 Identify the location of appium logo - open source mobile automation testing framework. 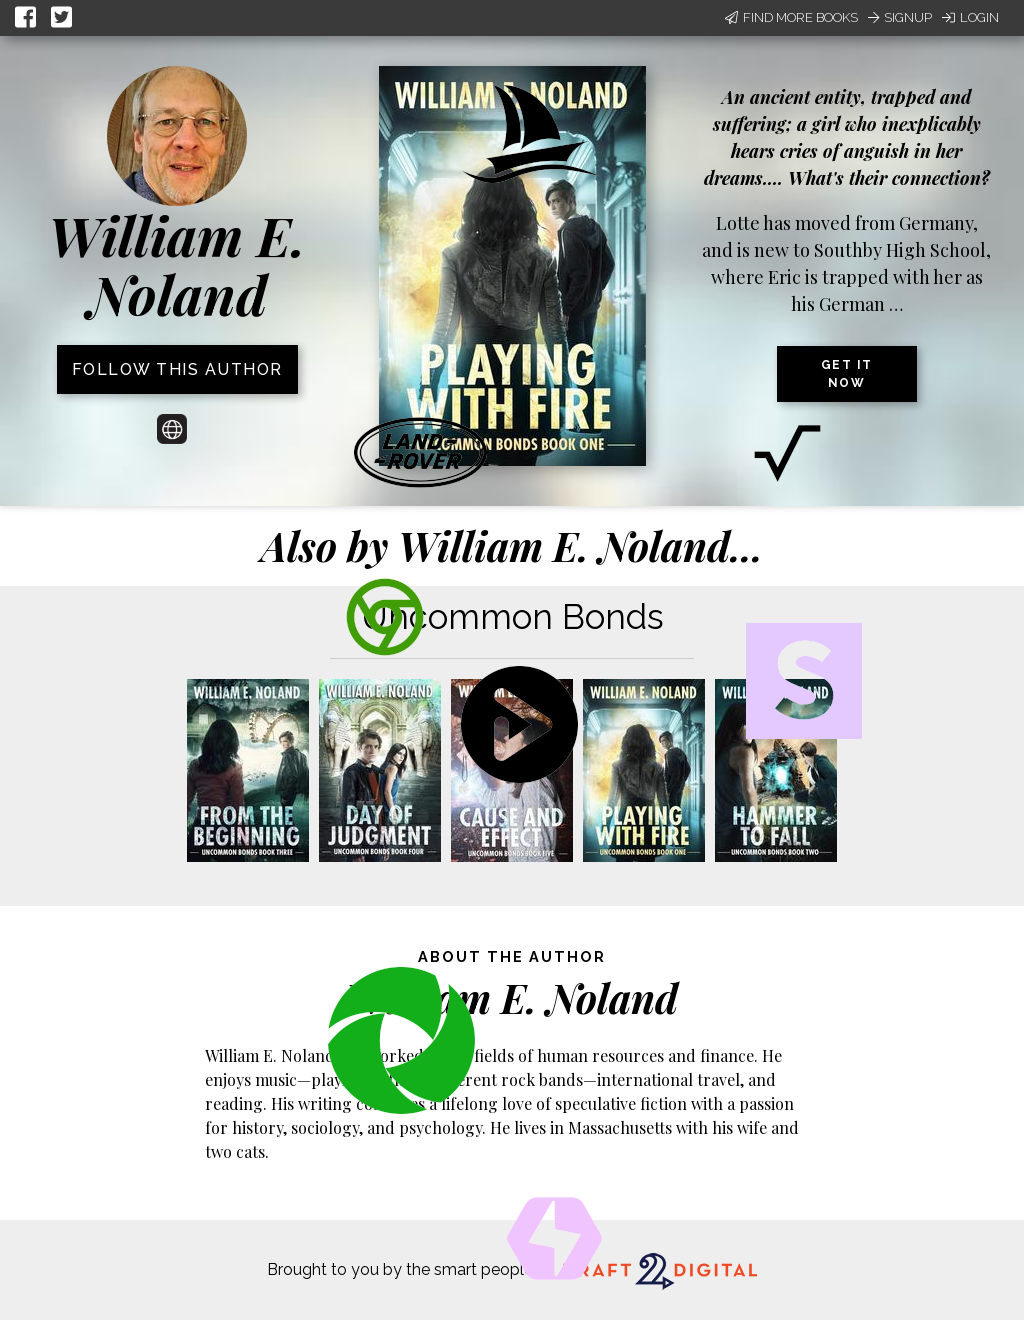
(401, 1040).